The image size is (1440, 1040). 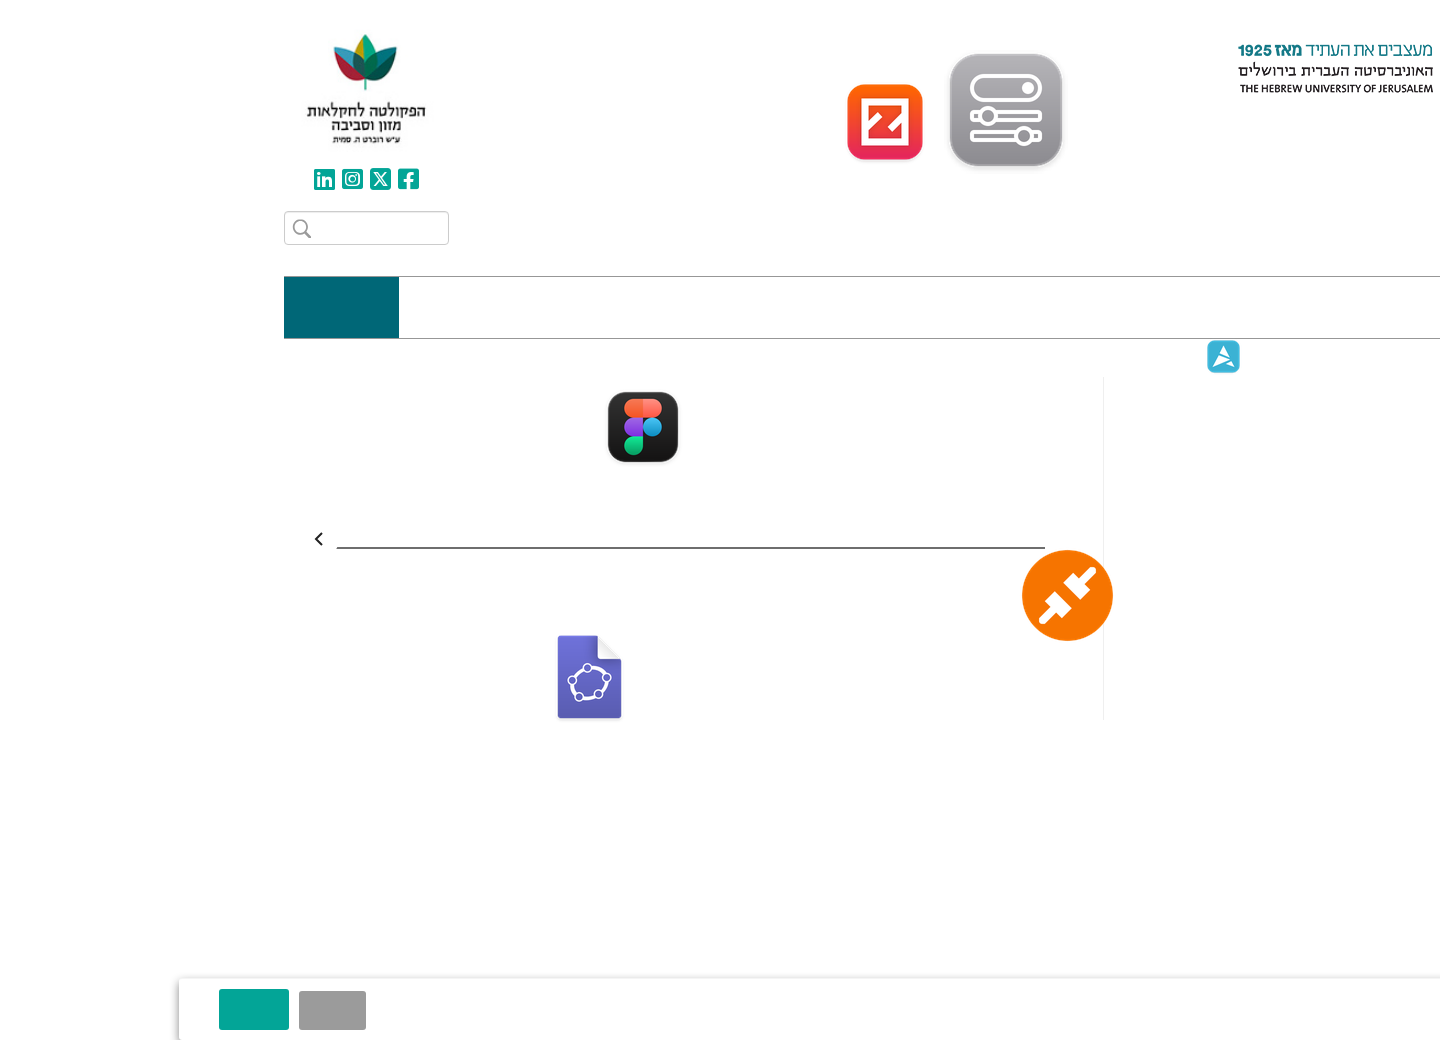 I want to click on open Zrythm digital audio workstation, so click(x=885, y=122).